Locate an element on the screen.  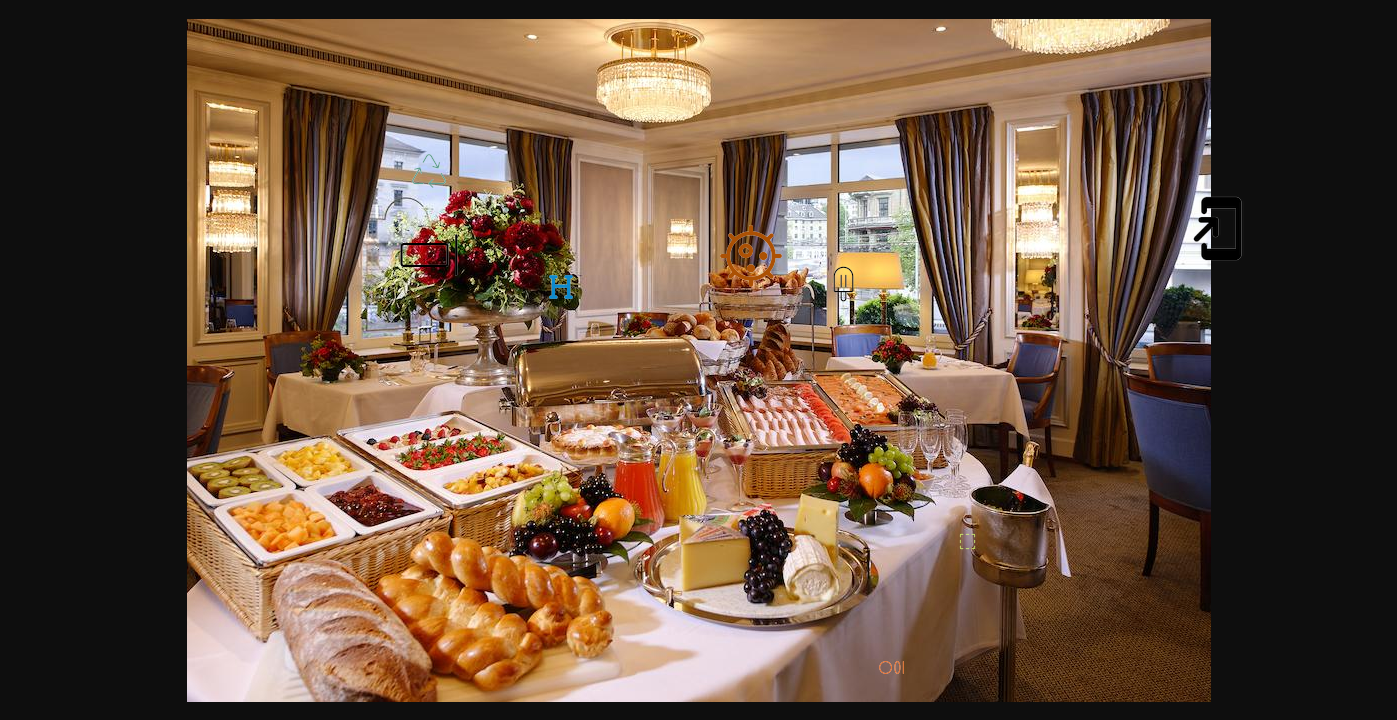
recycle or move item to trash is located at coordinates (429, 171).